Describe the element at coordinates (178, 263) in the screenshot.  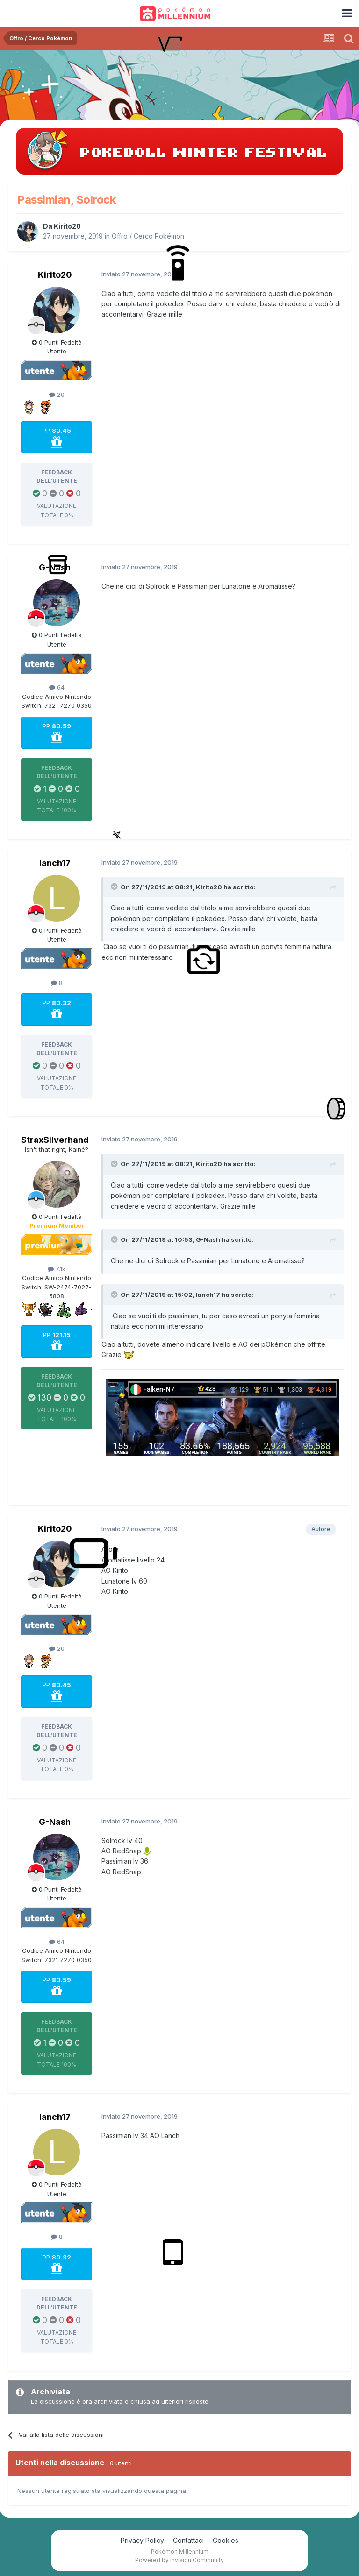
I see `access remote control settings` at that location.